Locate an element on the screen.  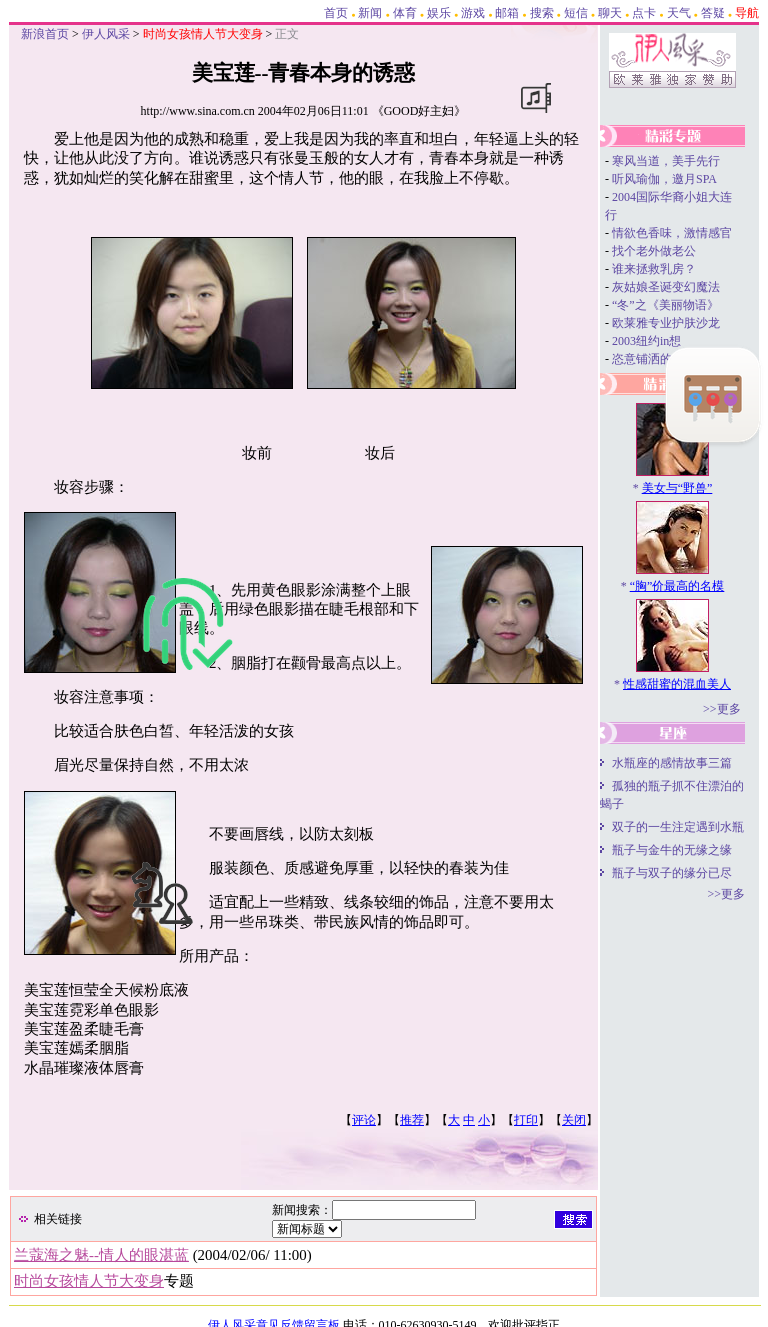
access sound card or audio device settings is located at coordinates (536, 98).